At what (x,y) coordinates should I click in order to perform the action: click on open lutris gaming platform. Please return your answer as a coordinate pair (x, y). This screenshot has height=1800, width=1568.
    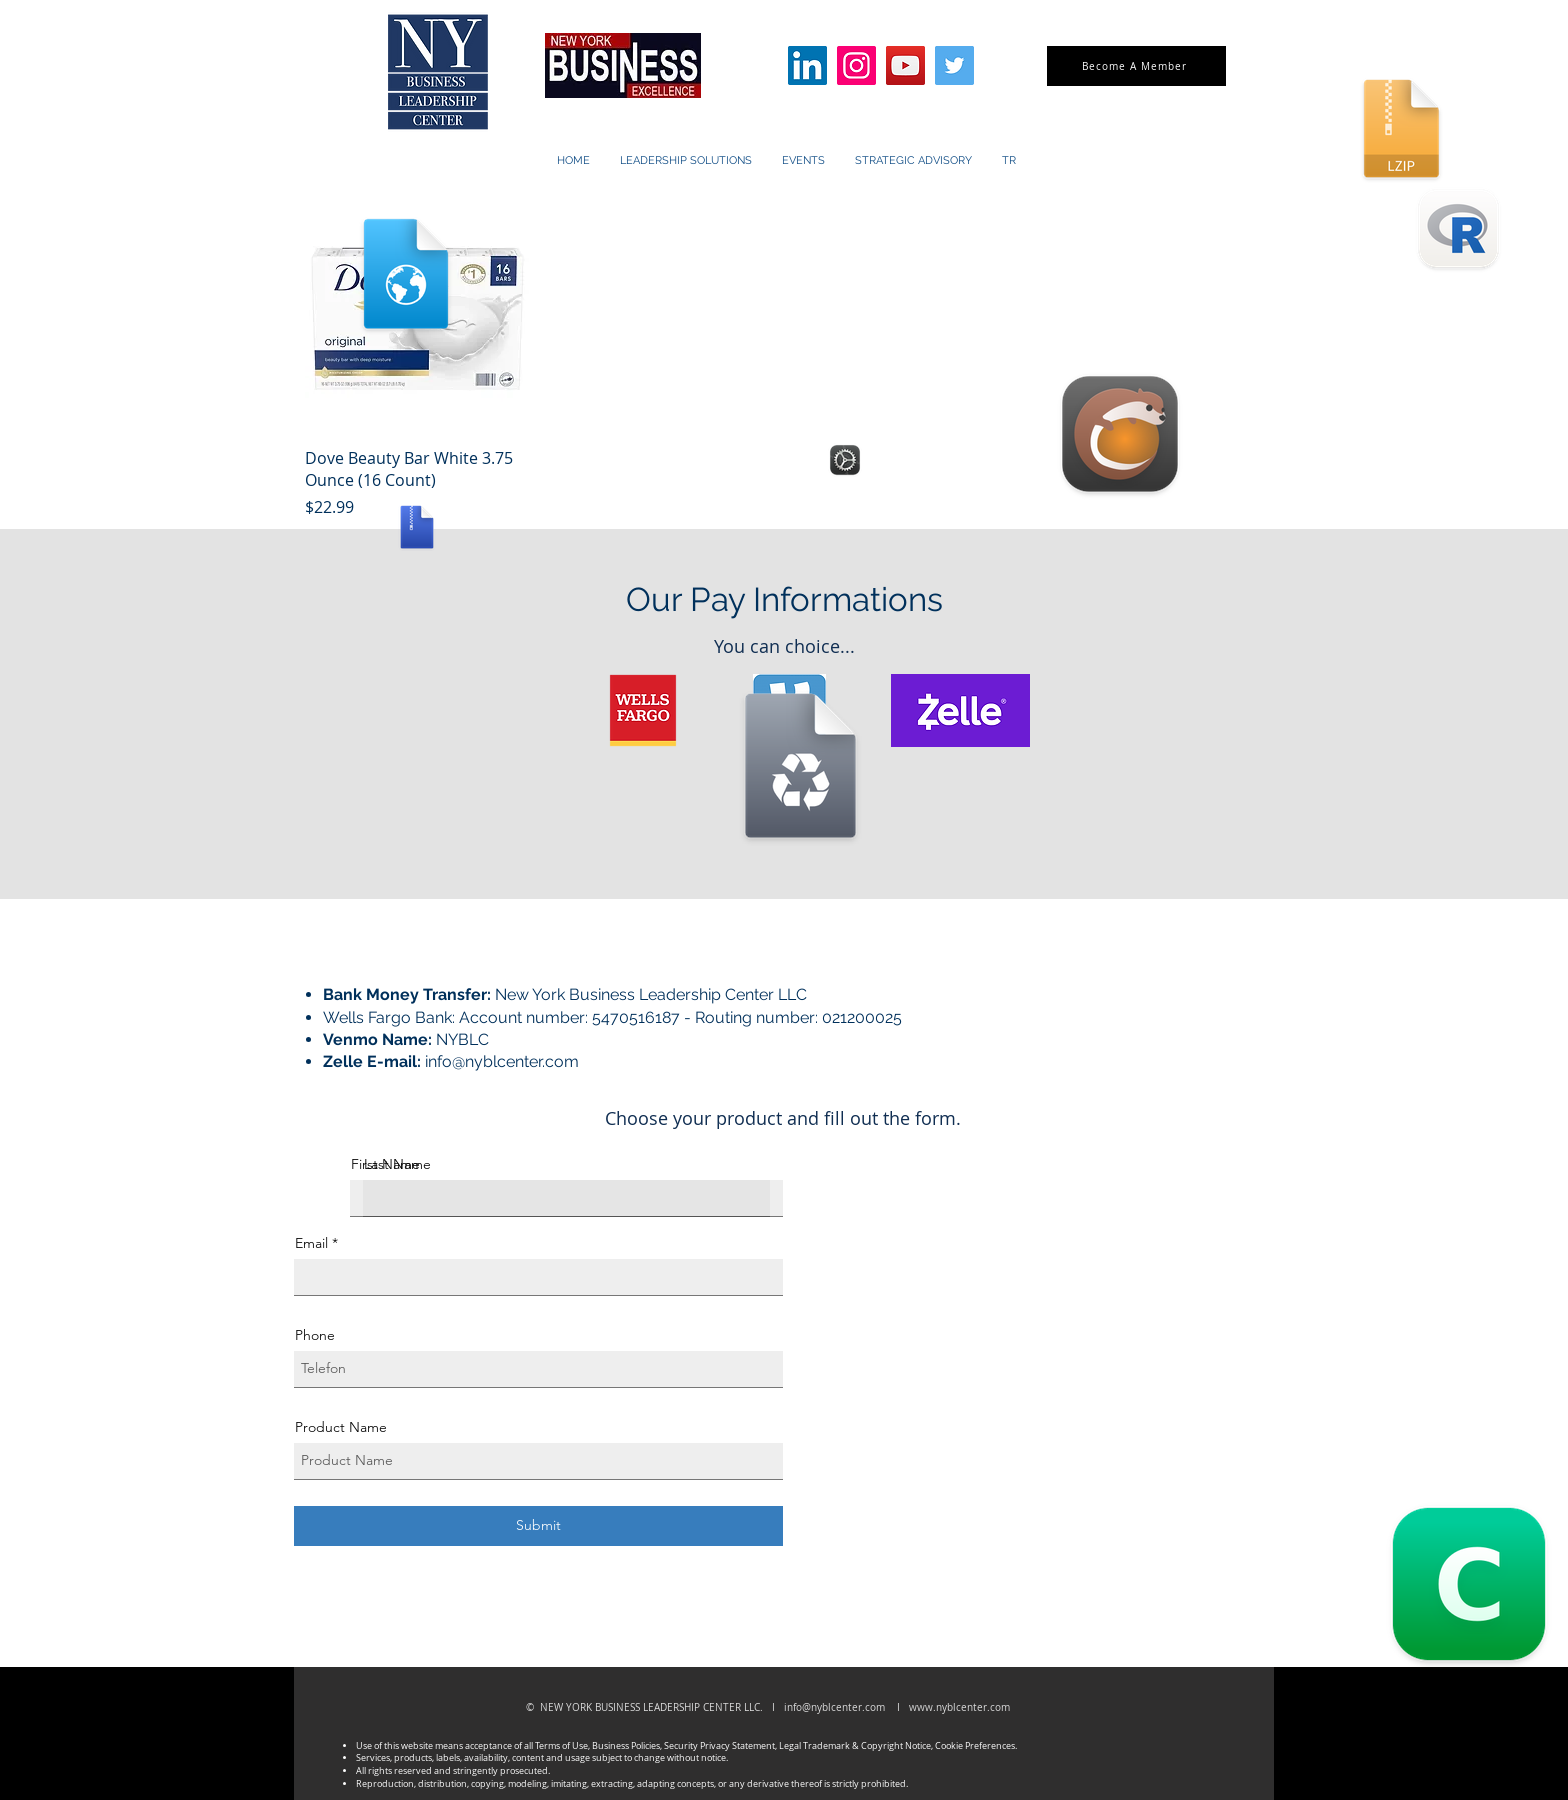
    Looking at the image, I should click on (1120, 434).